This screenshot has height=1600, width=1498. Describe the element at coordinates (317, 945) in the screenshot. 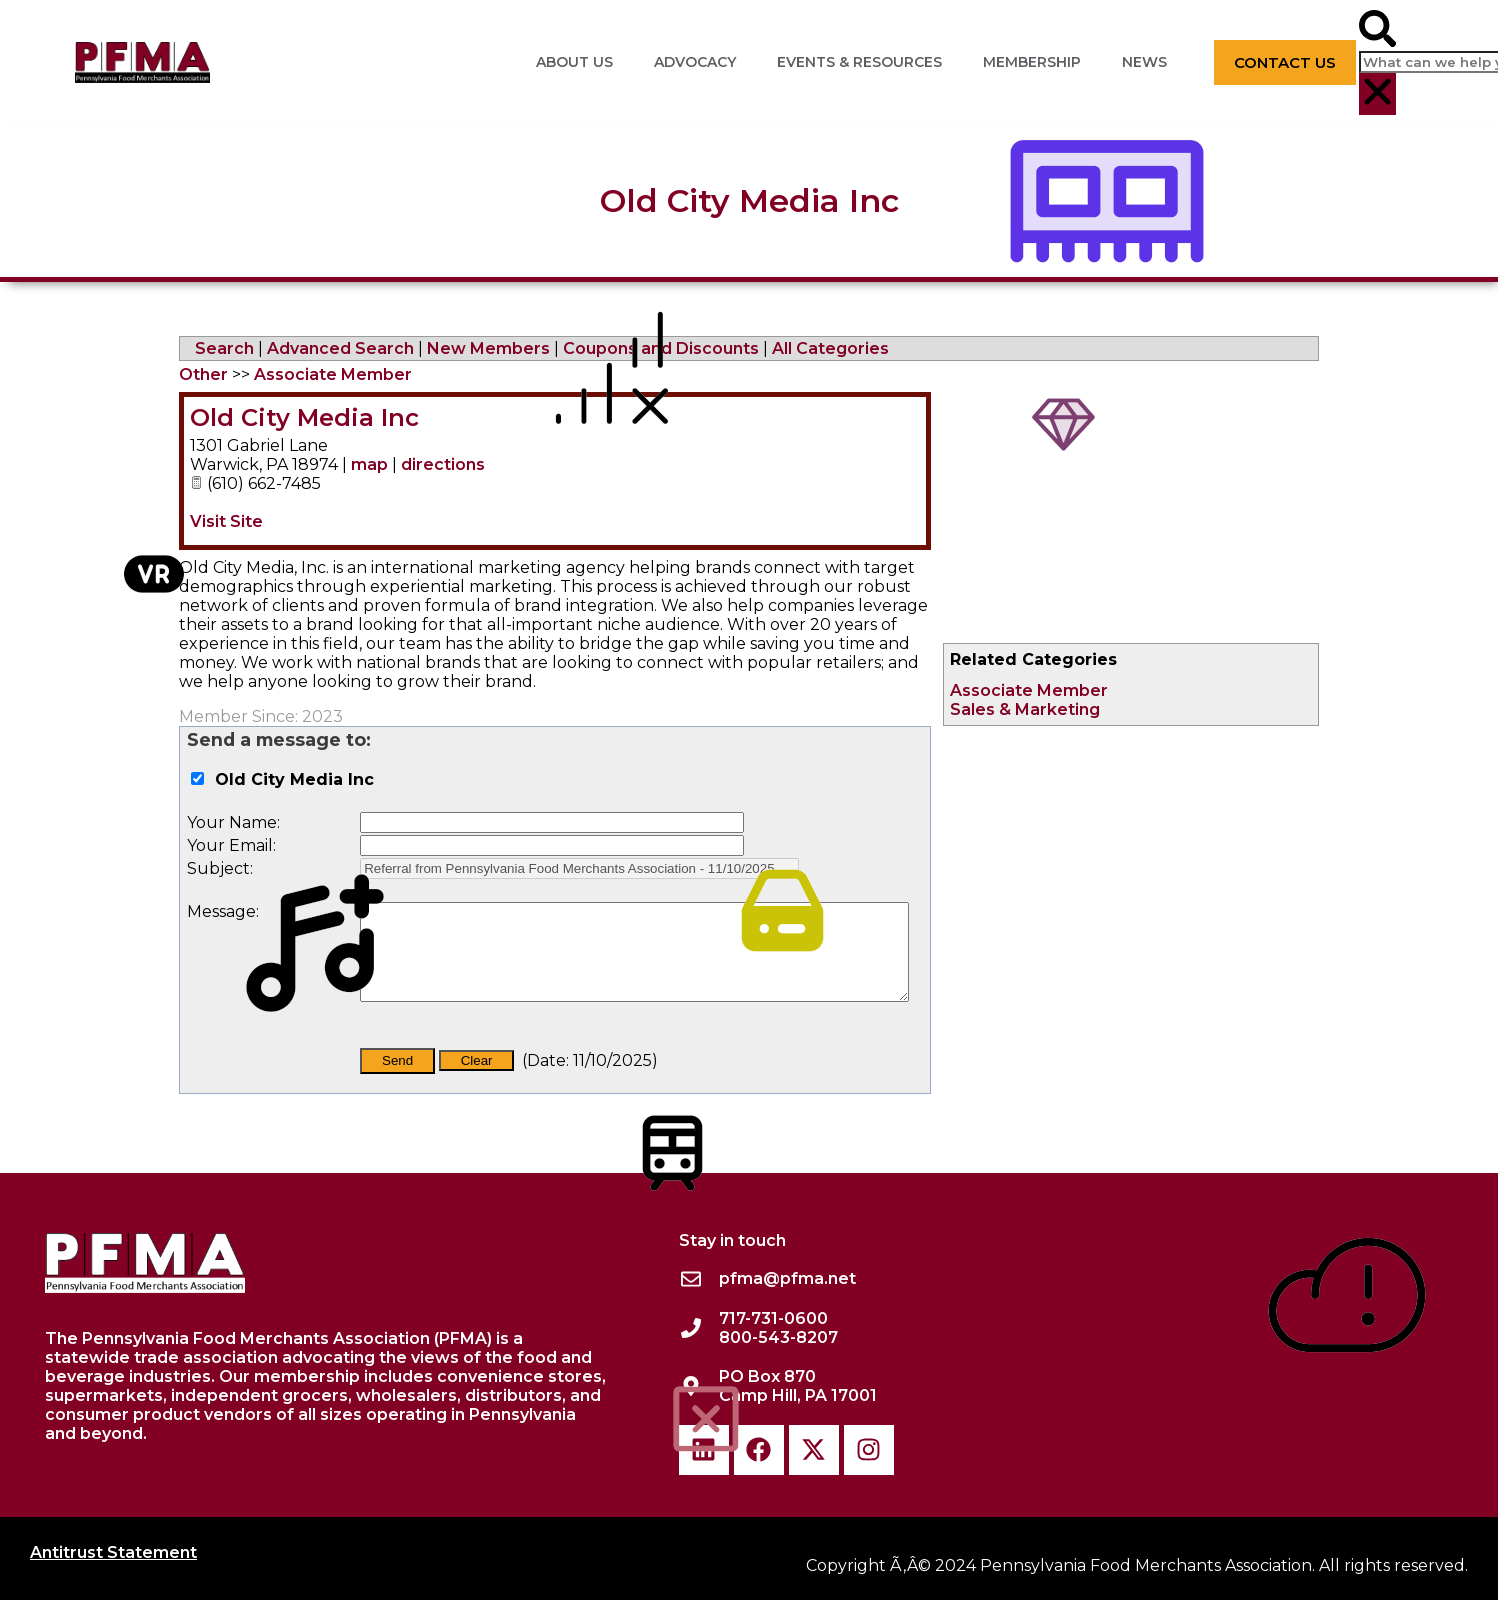

I see `add a new song to playlist` at that location.